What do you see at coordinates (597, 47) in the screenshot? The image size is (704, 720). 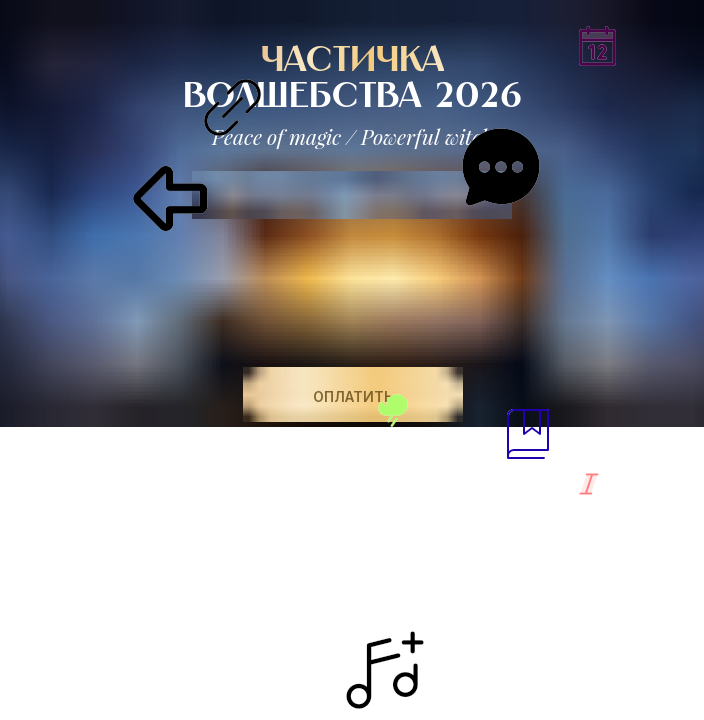 I see `view or open the calendar` at bounding box center [597, 47].